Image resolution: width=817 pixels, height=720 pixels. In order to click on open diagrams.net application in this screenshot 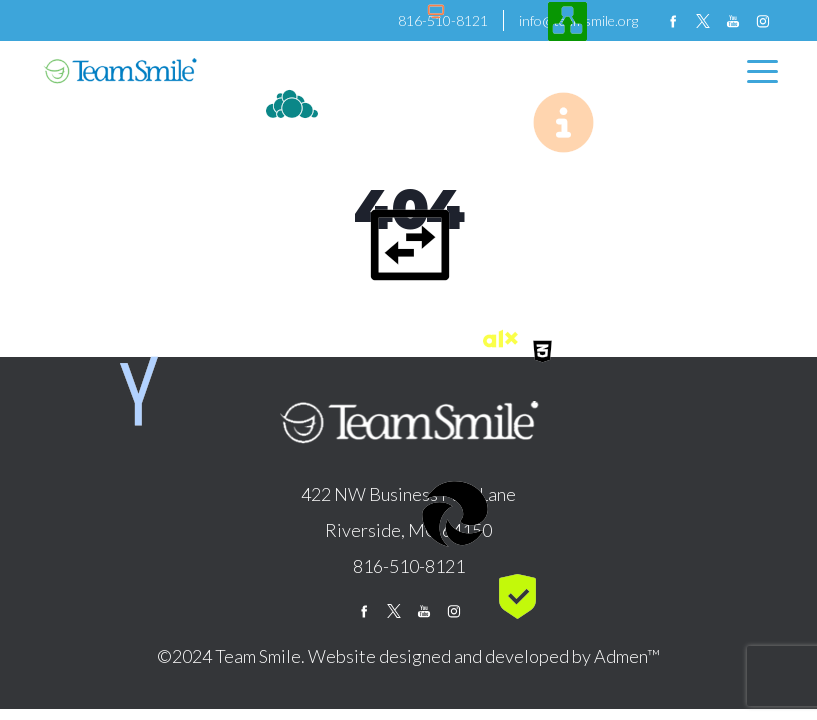, I will do `click(567, 21)`.